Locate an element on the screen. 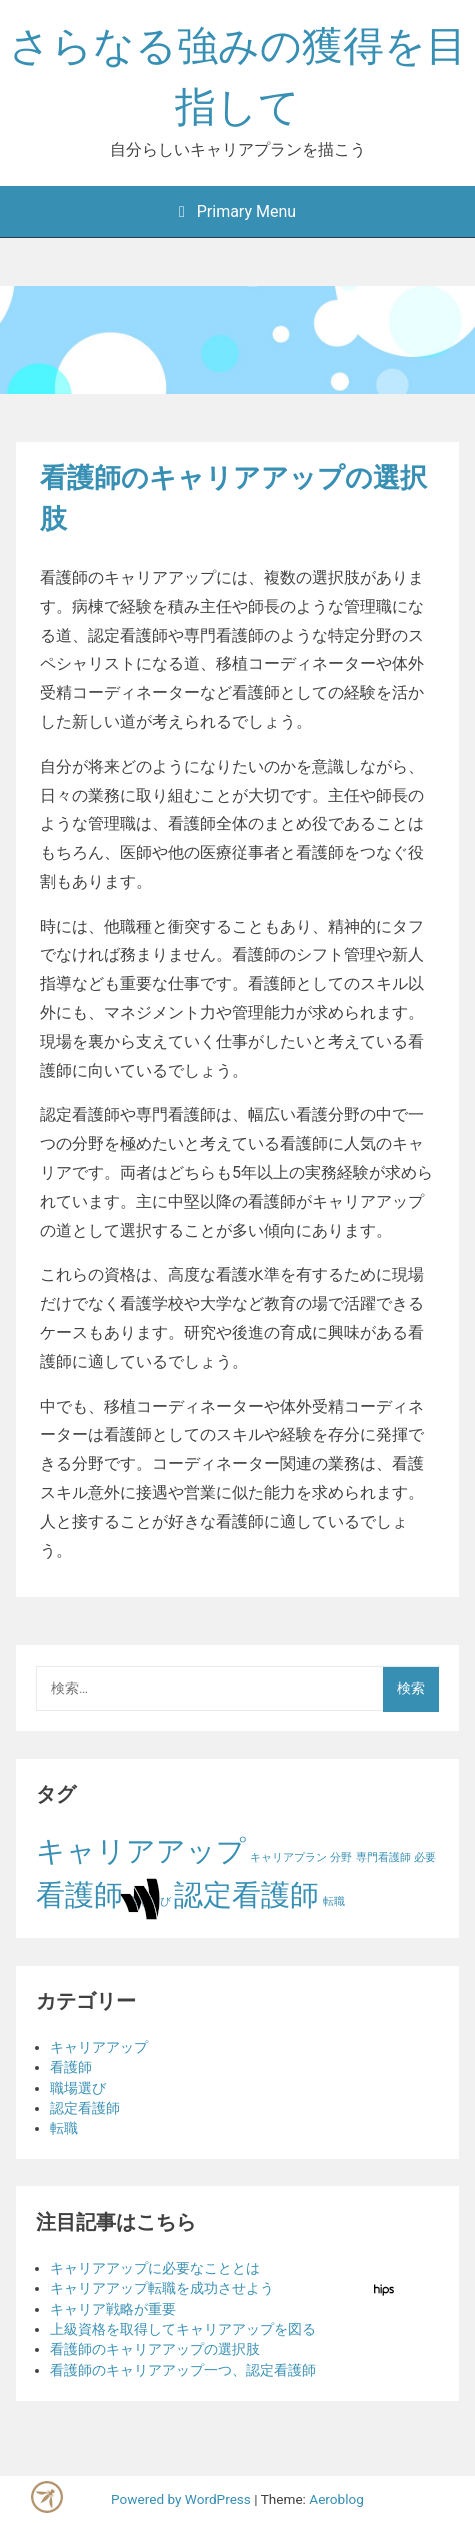 The width and height of the screenshot is (475, 2523). access google wallet for payments is located at coordinates (140, 1899).